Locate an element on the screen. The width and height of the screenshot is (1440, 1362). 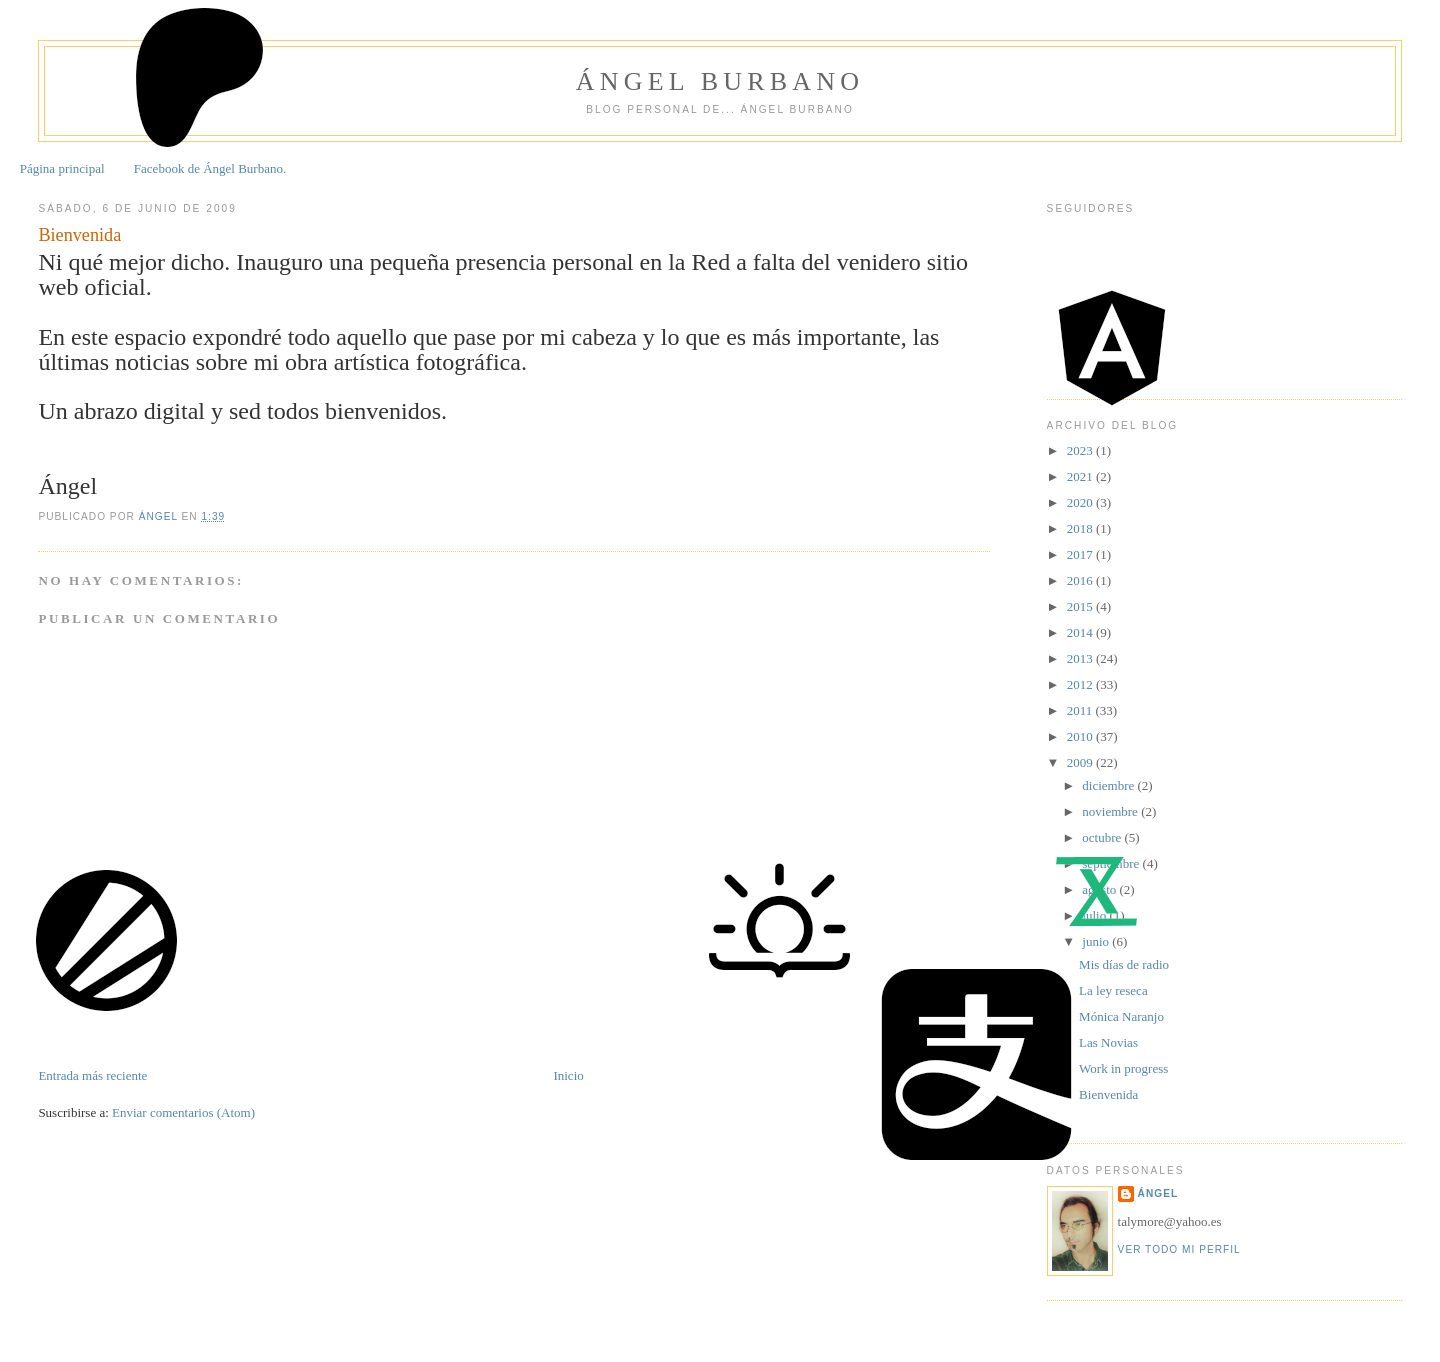
open jdoodle online compiler is located at coordinates (779, 920).